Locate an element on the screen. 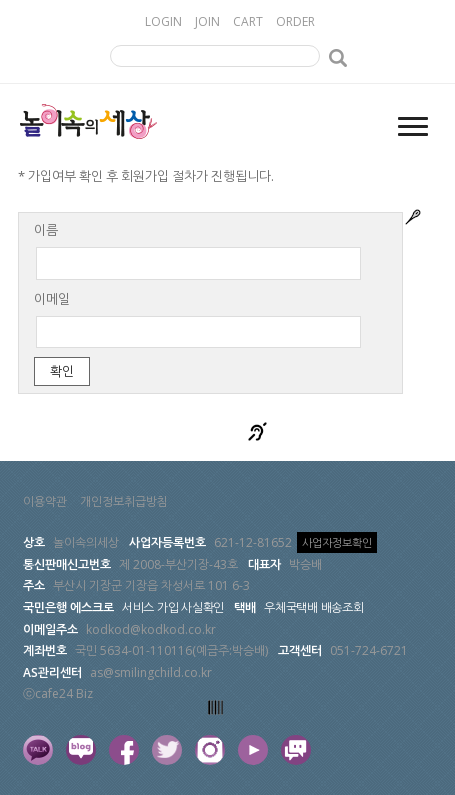 The image size is (455, 795). indicates hard of hearing accessibility options is located at coordinates (257, 431).